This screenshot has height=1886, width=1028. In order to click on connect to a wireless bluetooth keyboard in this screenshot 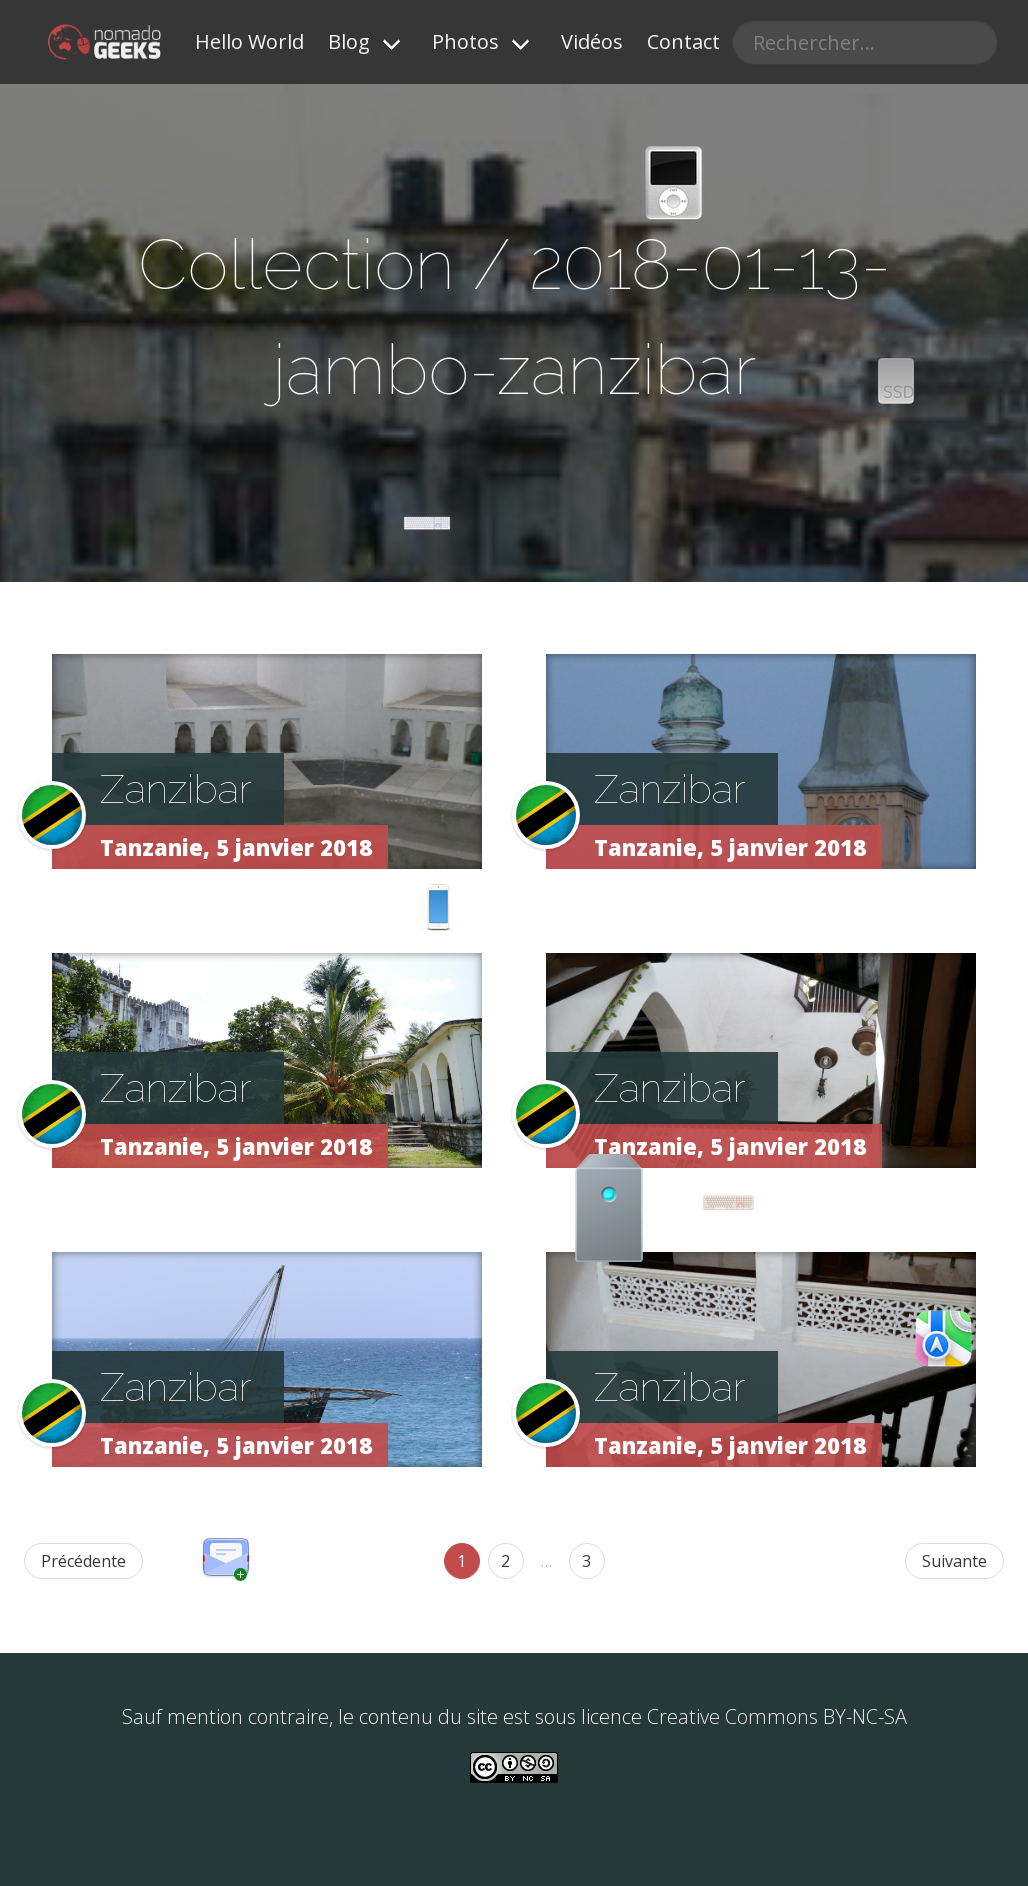, I will do `click(728, 1202)`.